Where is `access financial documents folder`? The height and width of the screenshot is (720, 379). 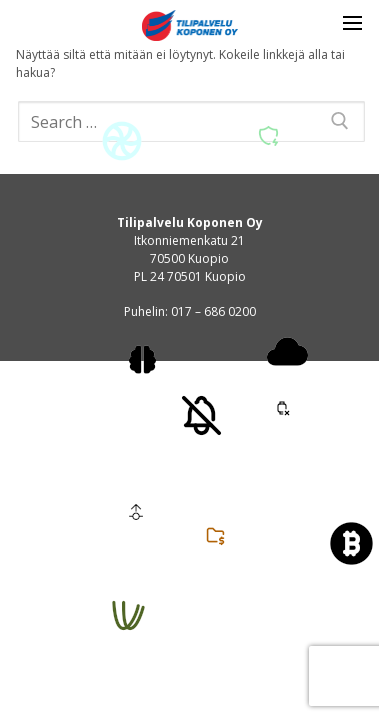 access financial documents folder is located at coordinates (215, 535).